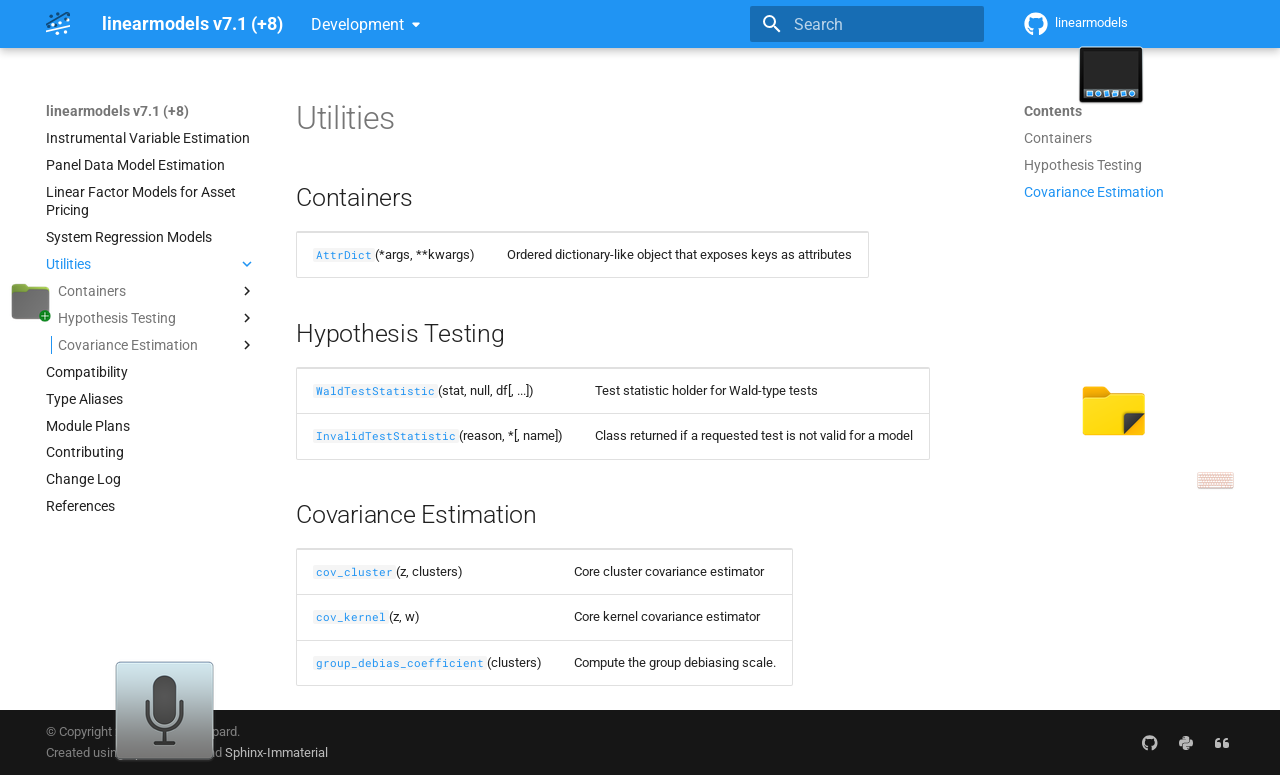  I want to click on activate voice dictation, so click(164, 710).